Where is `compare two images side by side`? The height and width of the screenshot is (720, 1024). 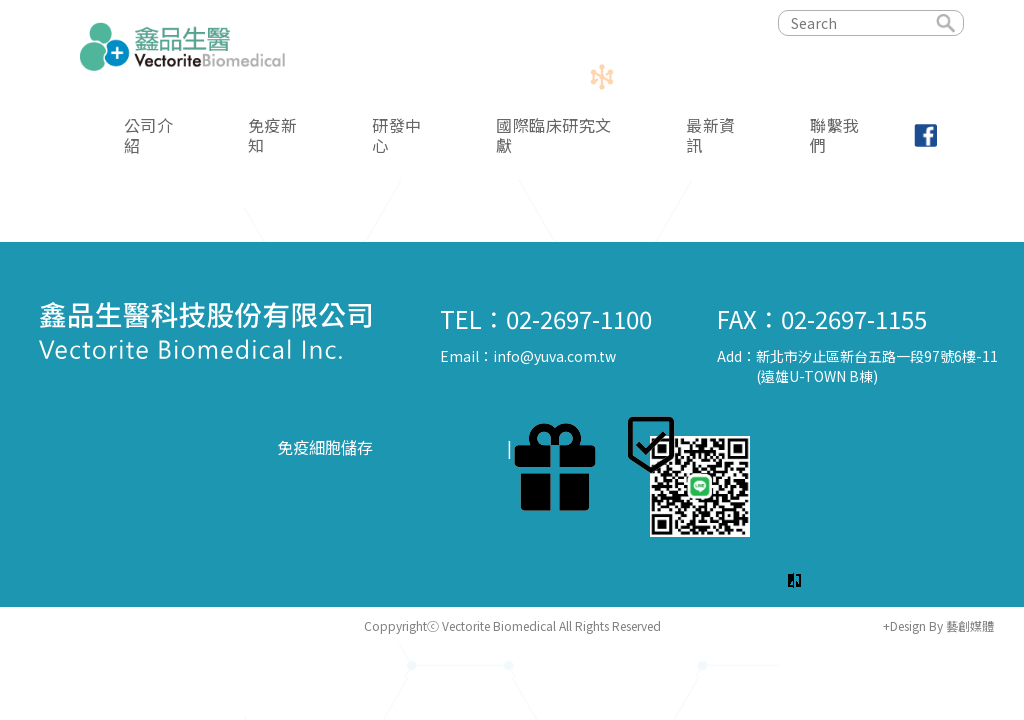 compare two images side by side is located at coordinates (794, 580).